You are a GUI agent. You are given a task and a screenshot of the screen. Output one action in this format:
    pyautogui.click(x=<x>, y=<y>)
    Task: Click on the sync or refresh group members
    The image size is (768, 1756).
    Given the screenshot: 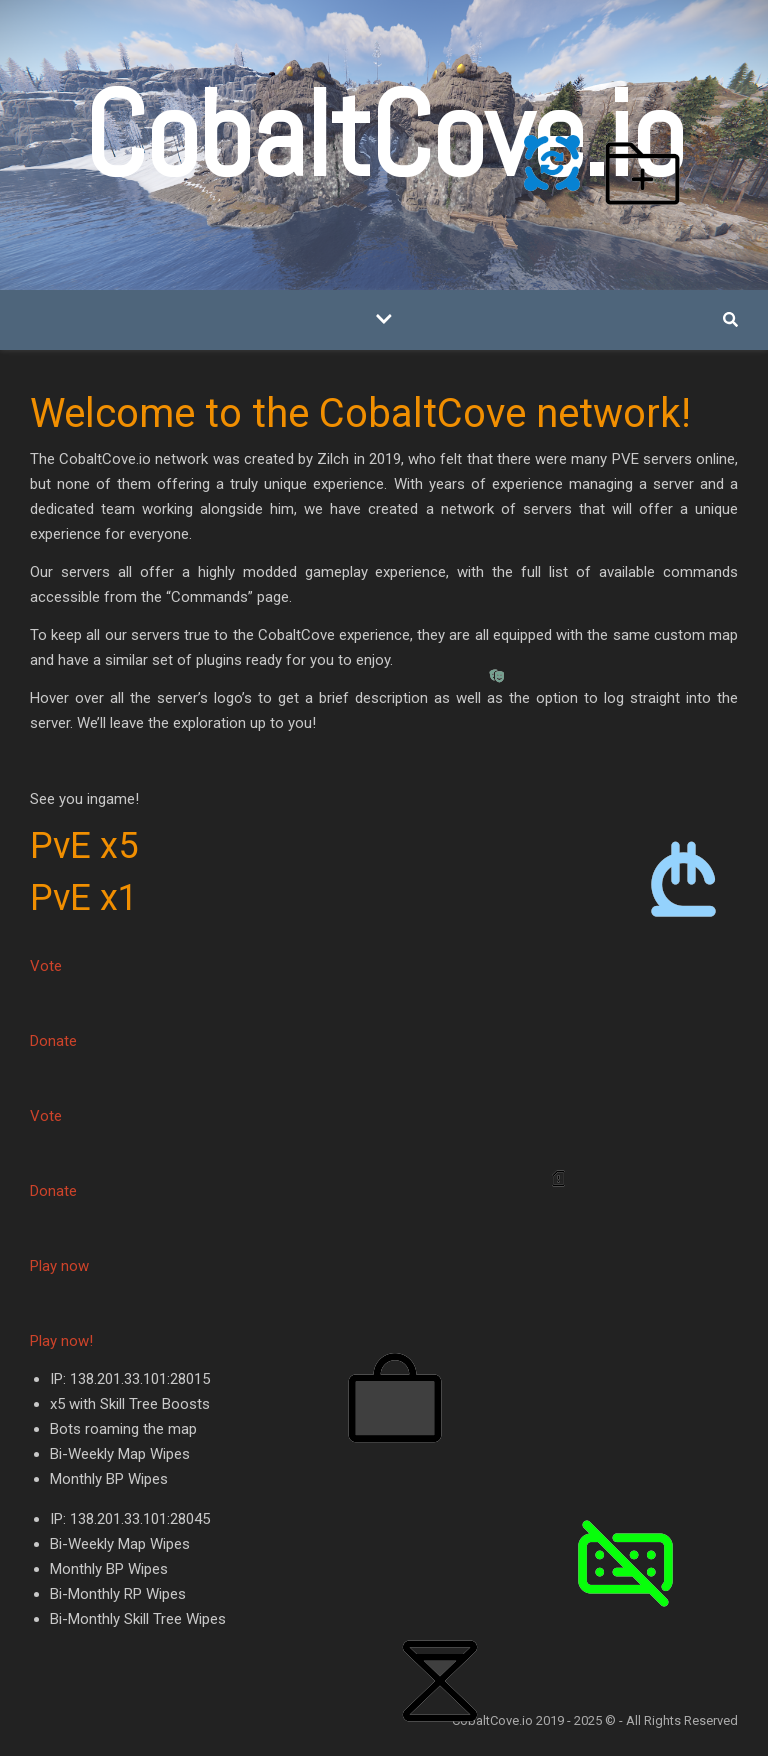 What is the action you would take?
    pyautogui.click(x=552, y=163)
    